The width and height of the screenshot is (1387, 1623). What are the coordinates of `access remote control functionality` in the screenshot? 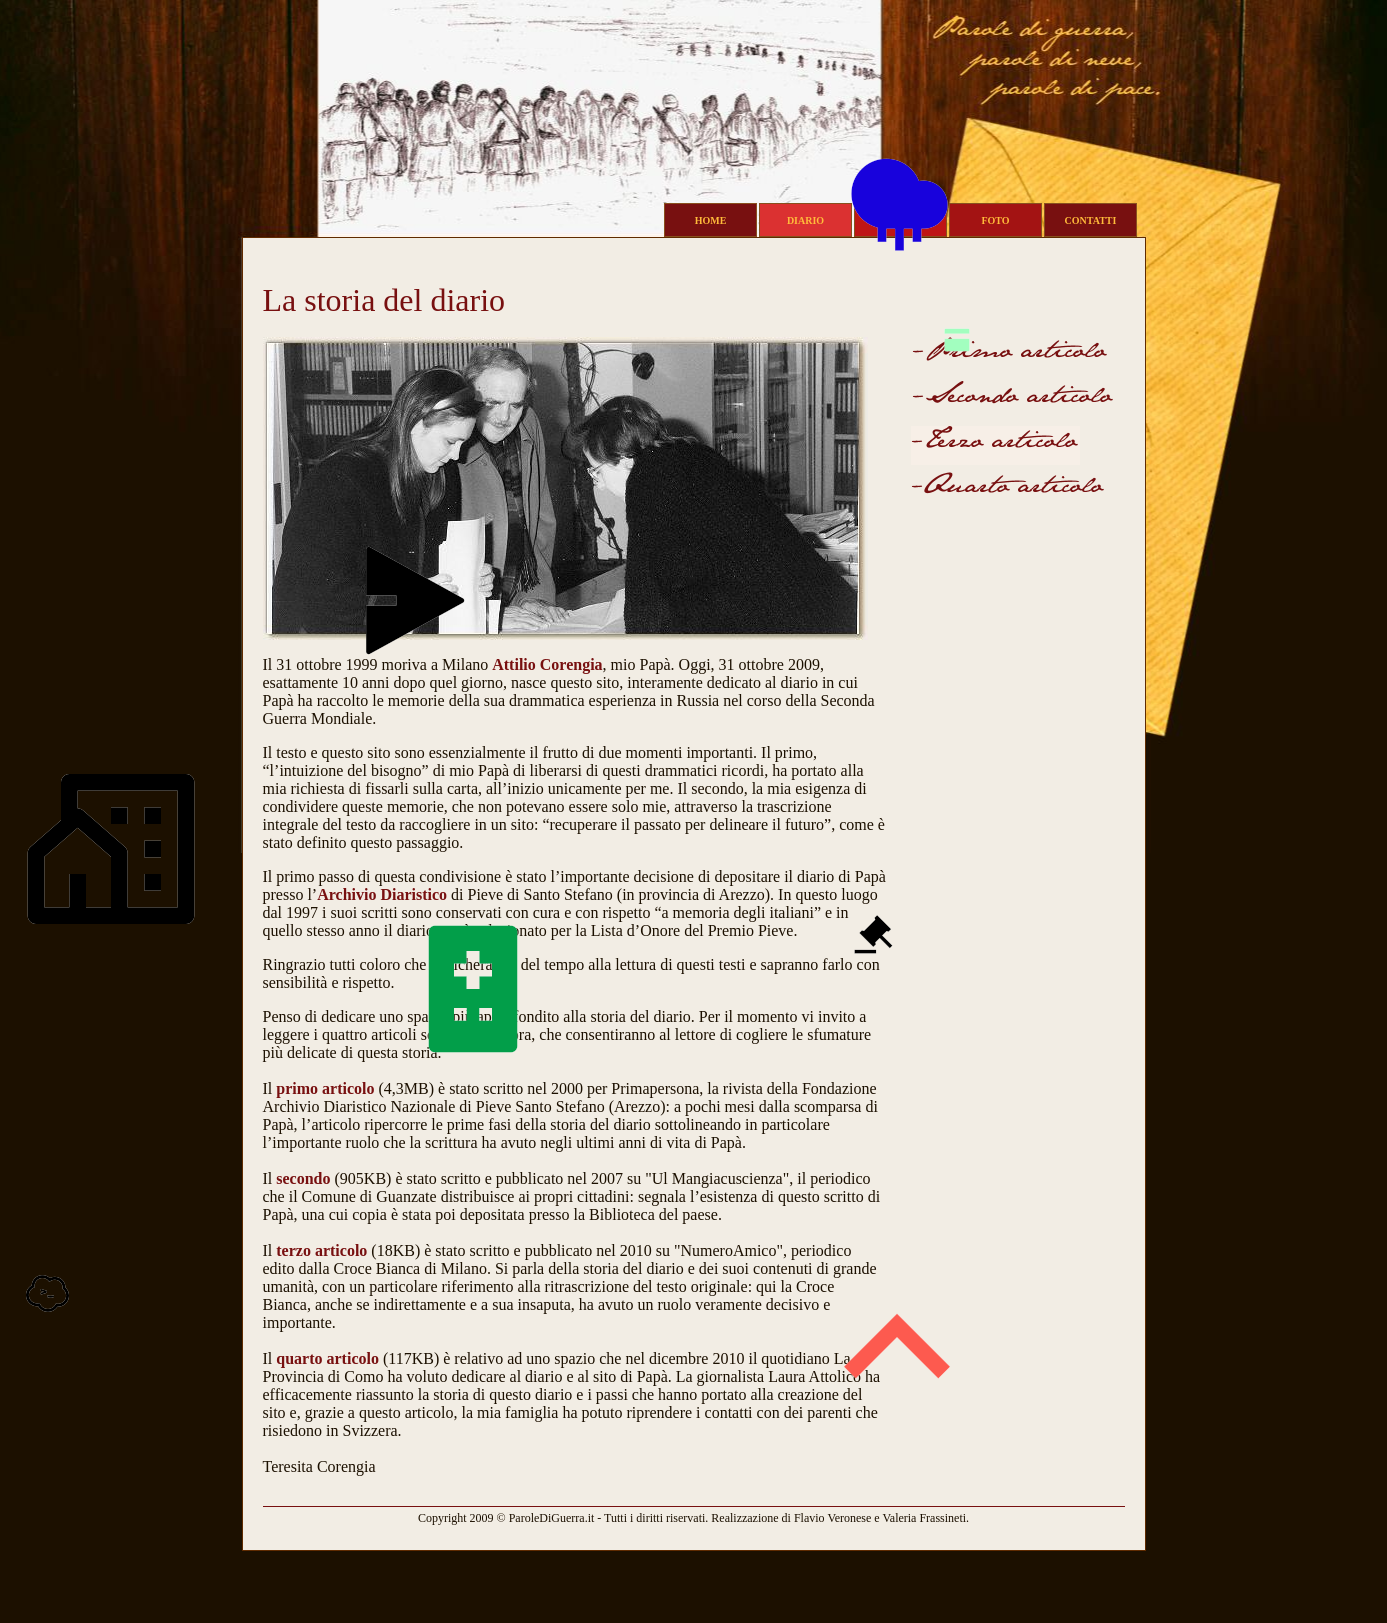 It's located at (473, 989).